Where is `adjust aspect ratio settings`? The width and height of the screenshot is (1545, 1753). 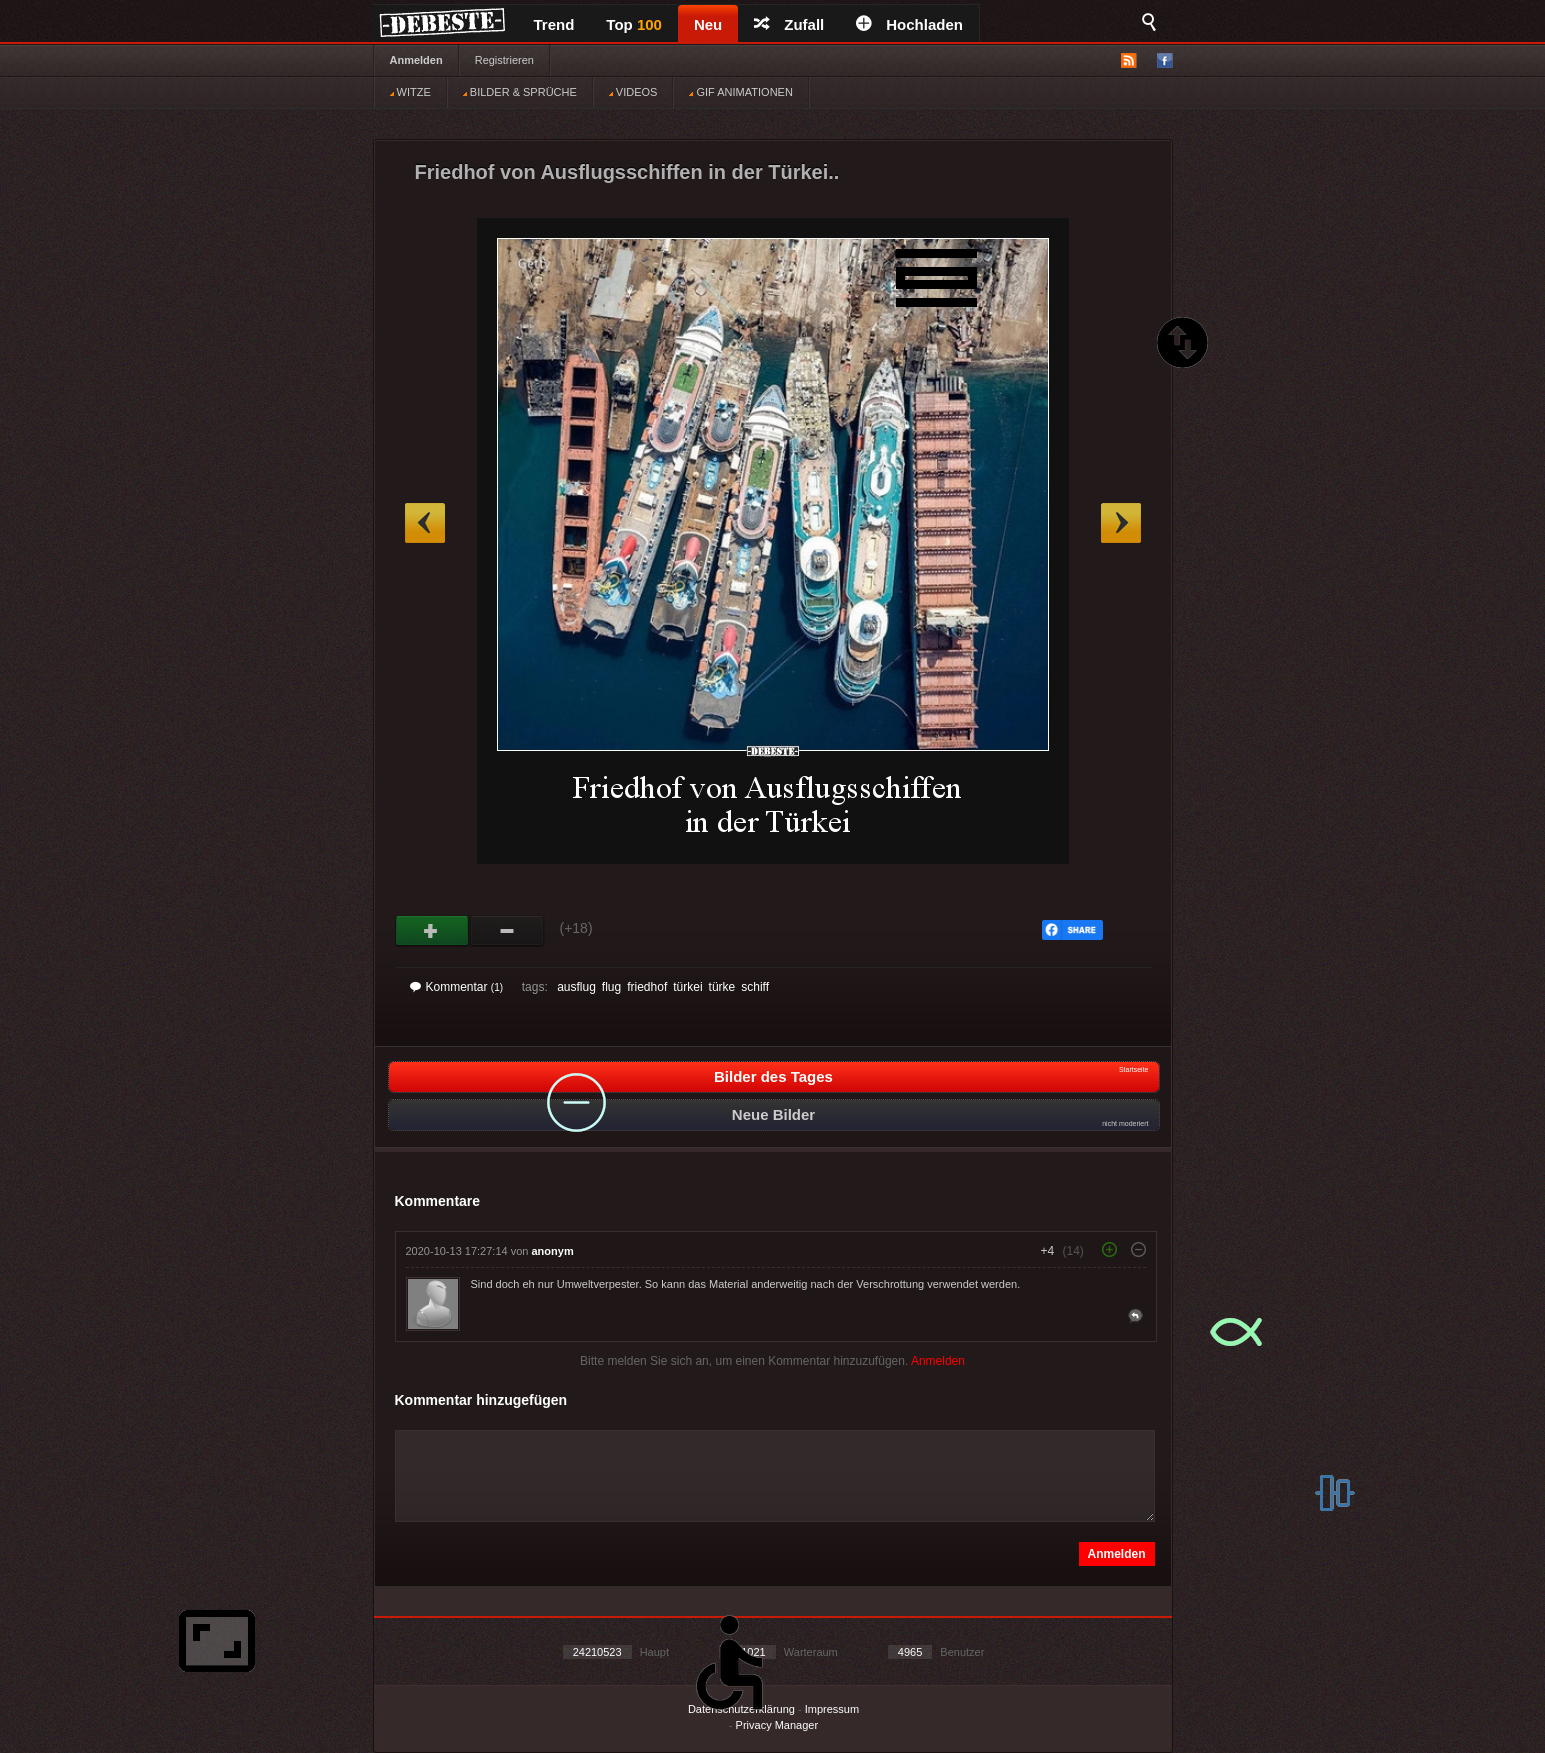 adjust aspect ratio settings is located at coordinates (217, 1641).